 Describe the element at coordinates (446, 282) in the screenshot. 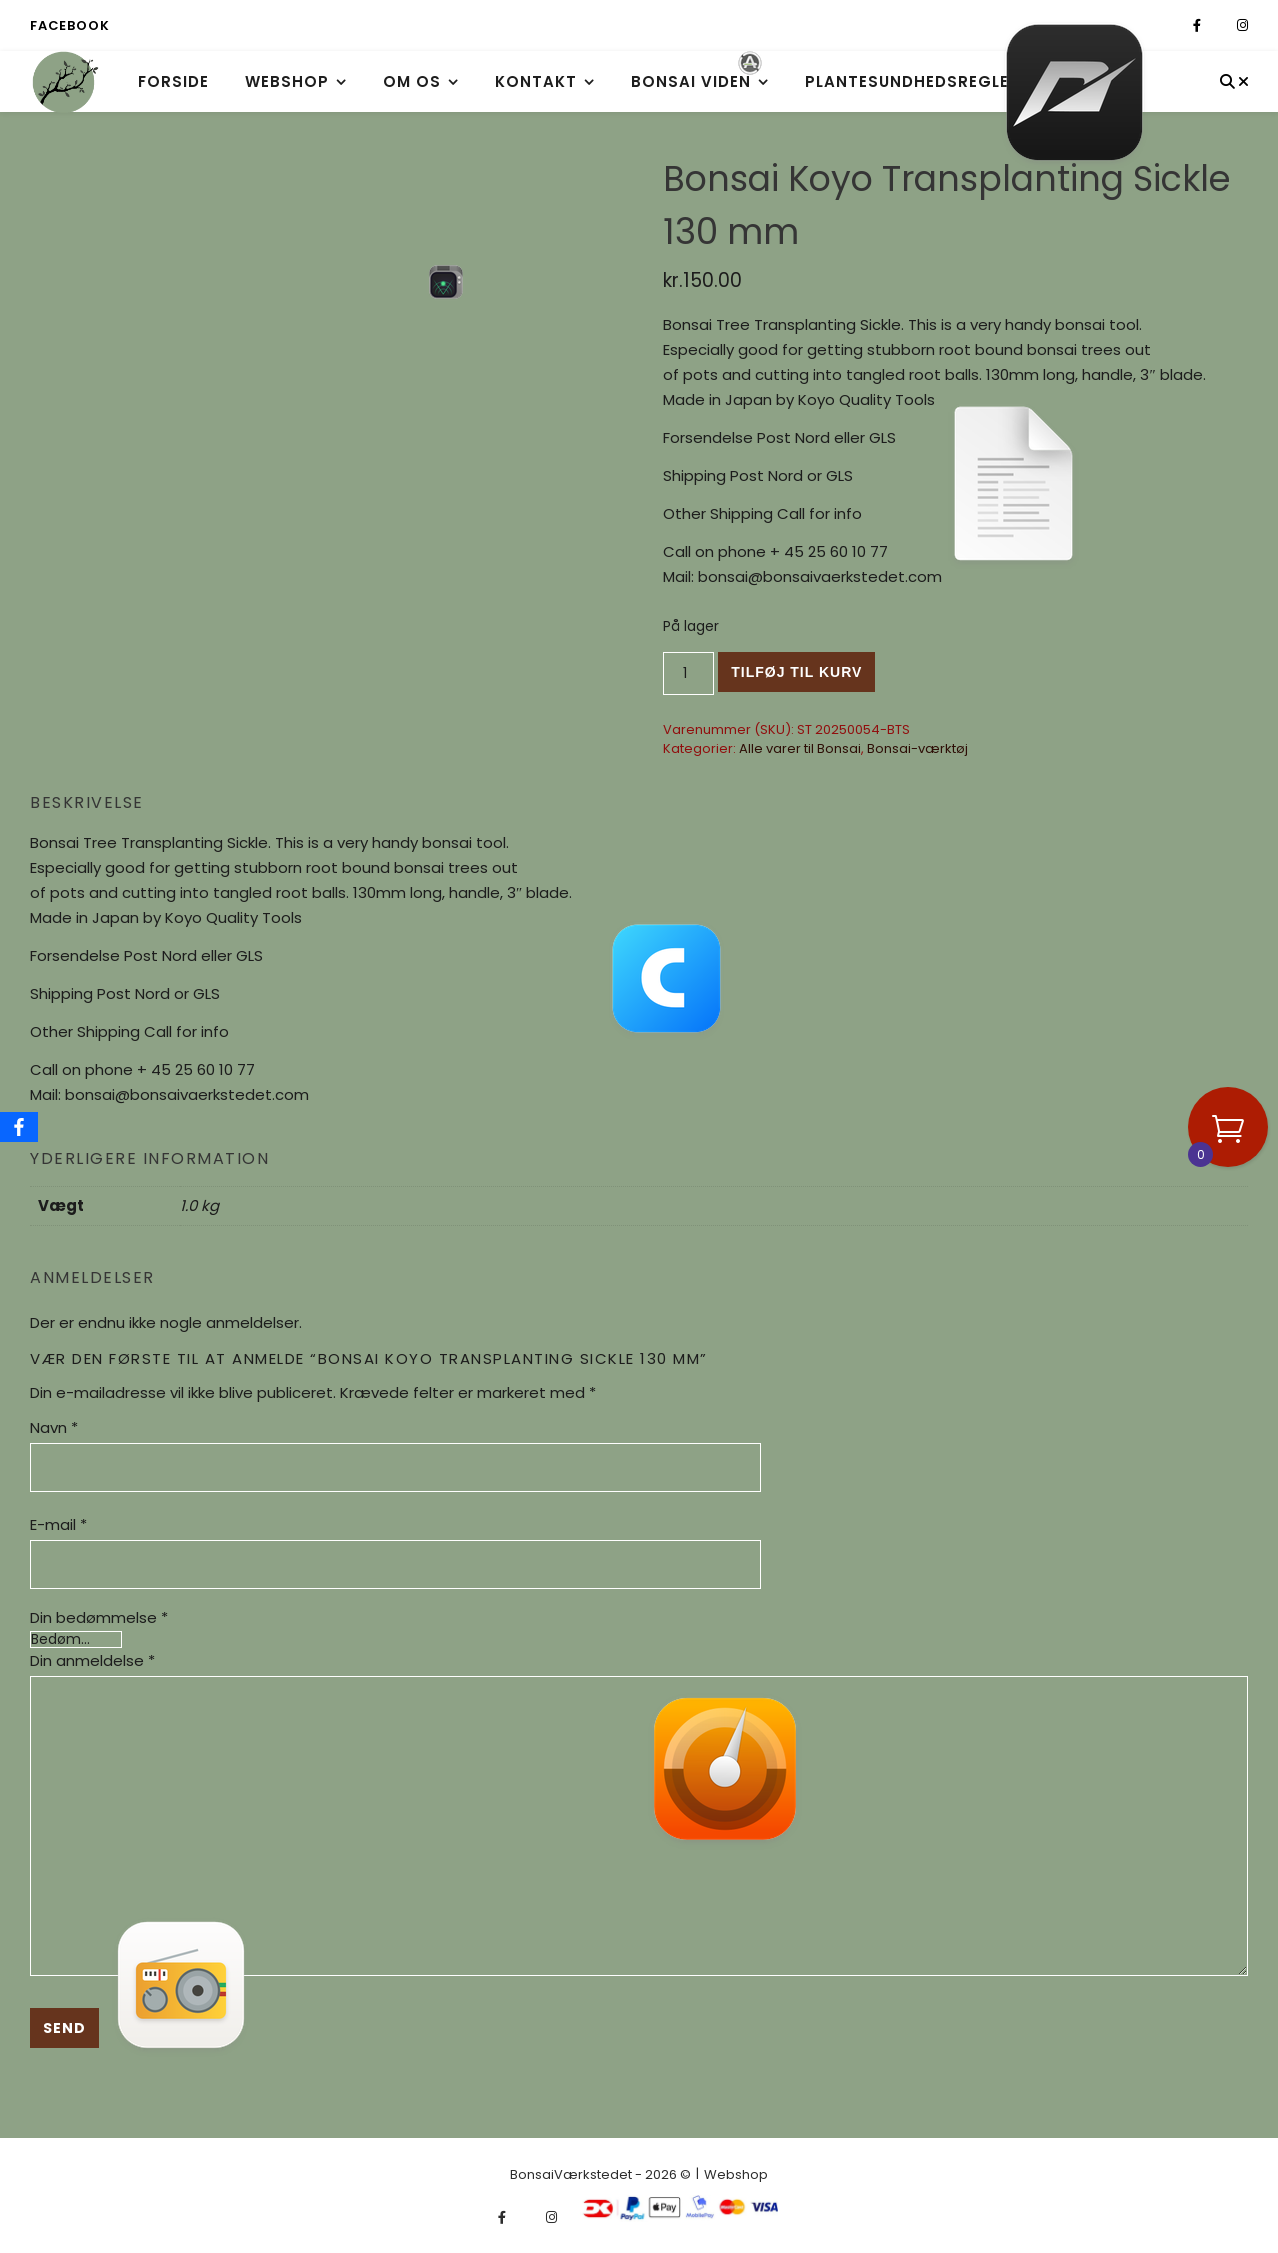

I see `open Echo app` at that location.